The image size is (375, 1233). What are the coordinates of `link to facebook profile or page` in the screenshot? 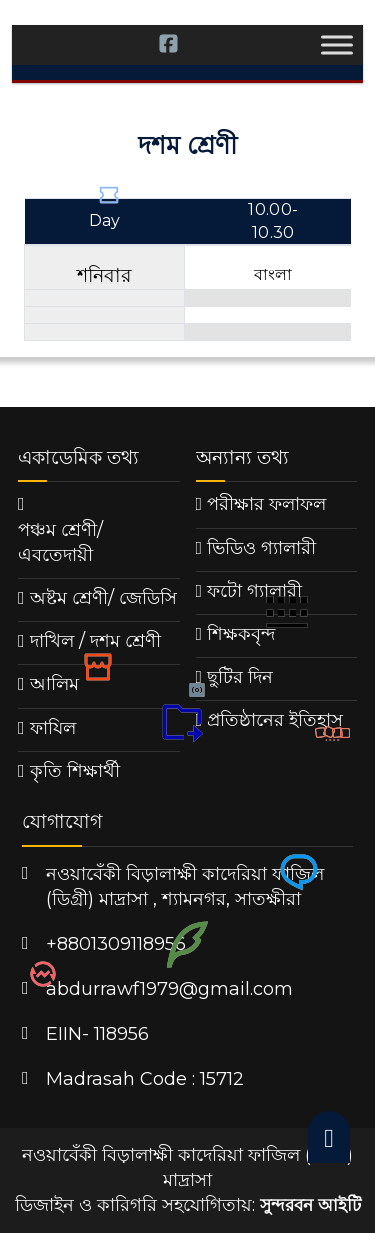 It's located at (168, 43).